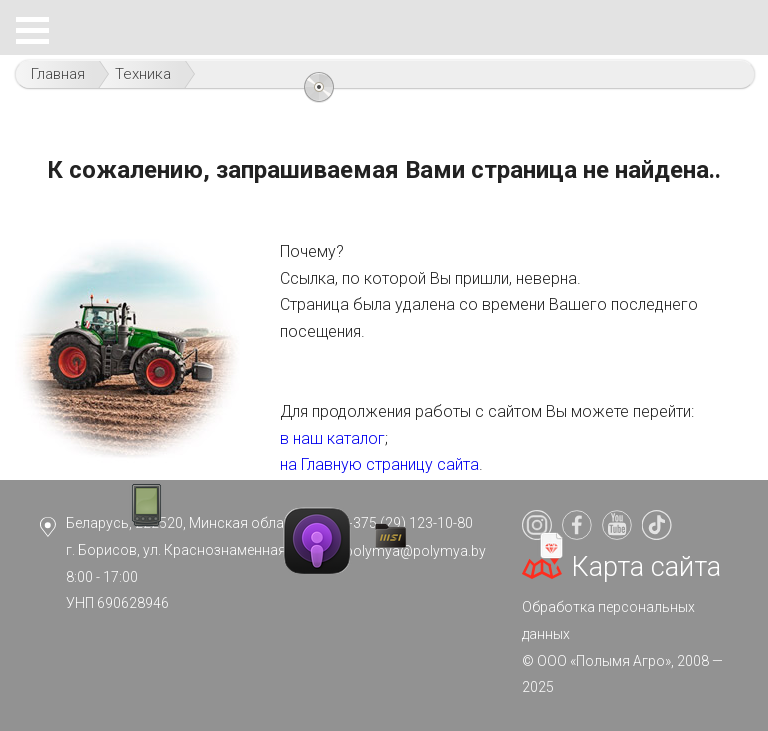 Image resolution: width=768 pixels, height=731 pixels. What do you see at coordinates (319, 87) in the screenshot?
I see `access cd/dvd drive` at bounding box center [319, 87].